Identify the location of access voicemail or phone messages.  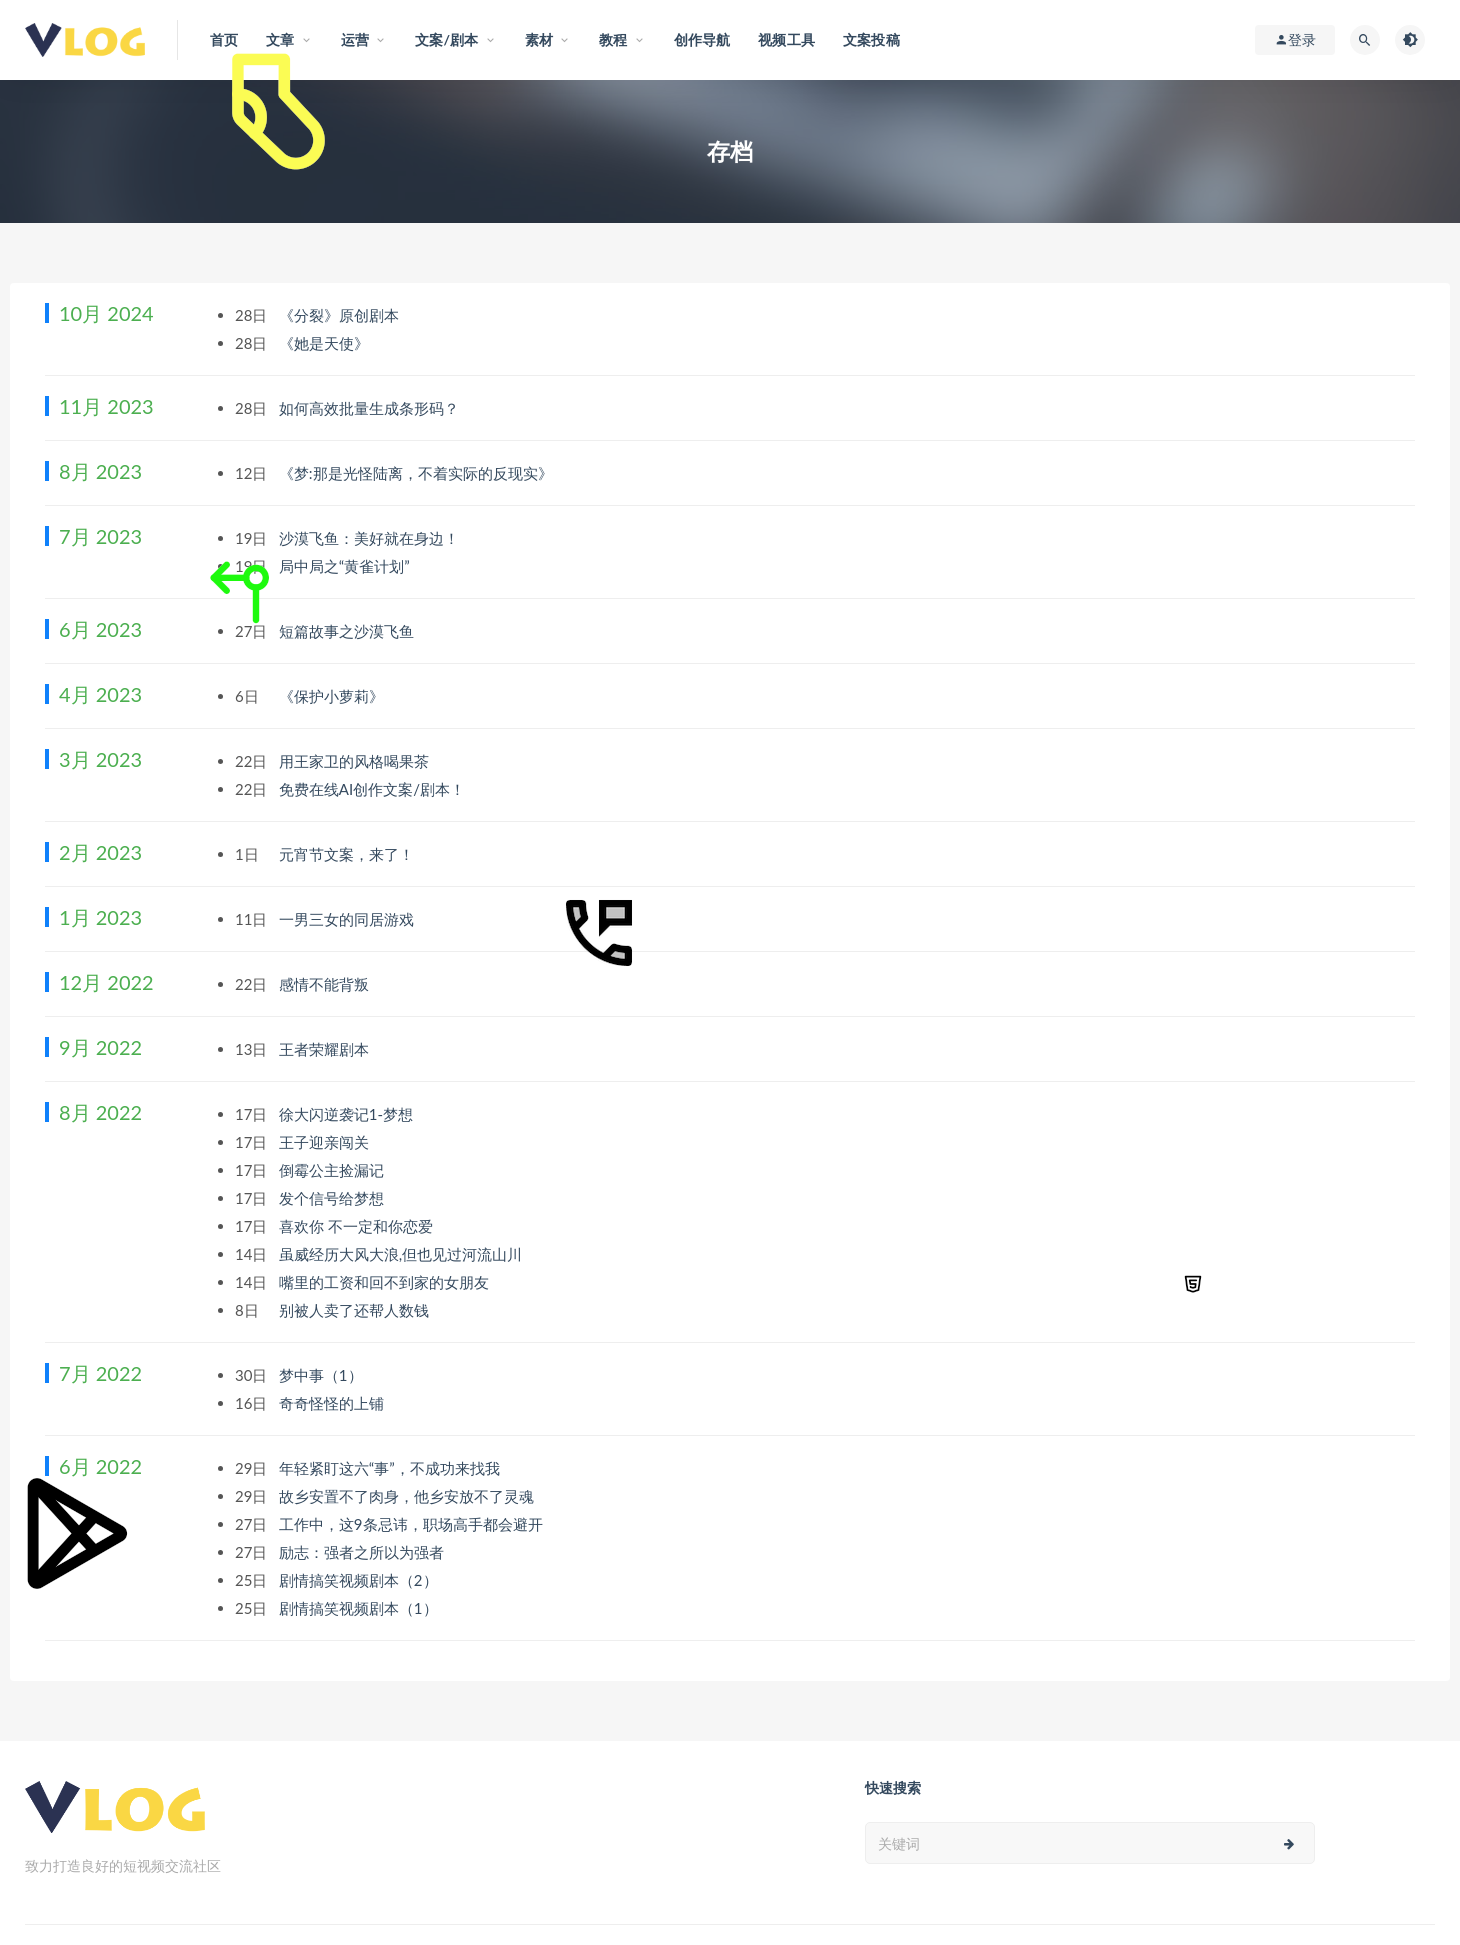
(599, 933).